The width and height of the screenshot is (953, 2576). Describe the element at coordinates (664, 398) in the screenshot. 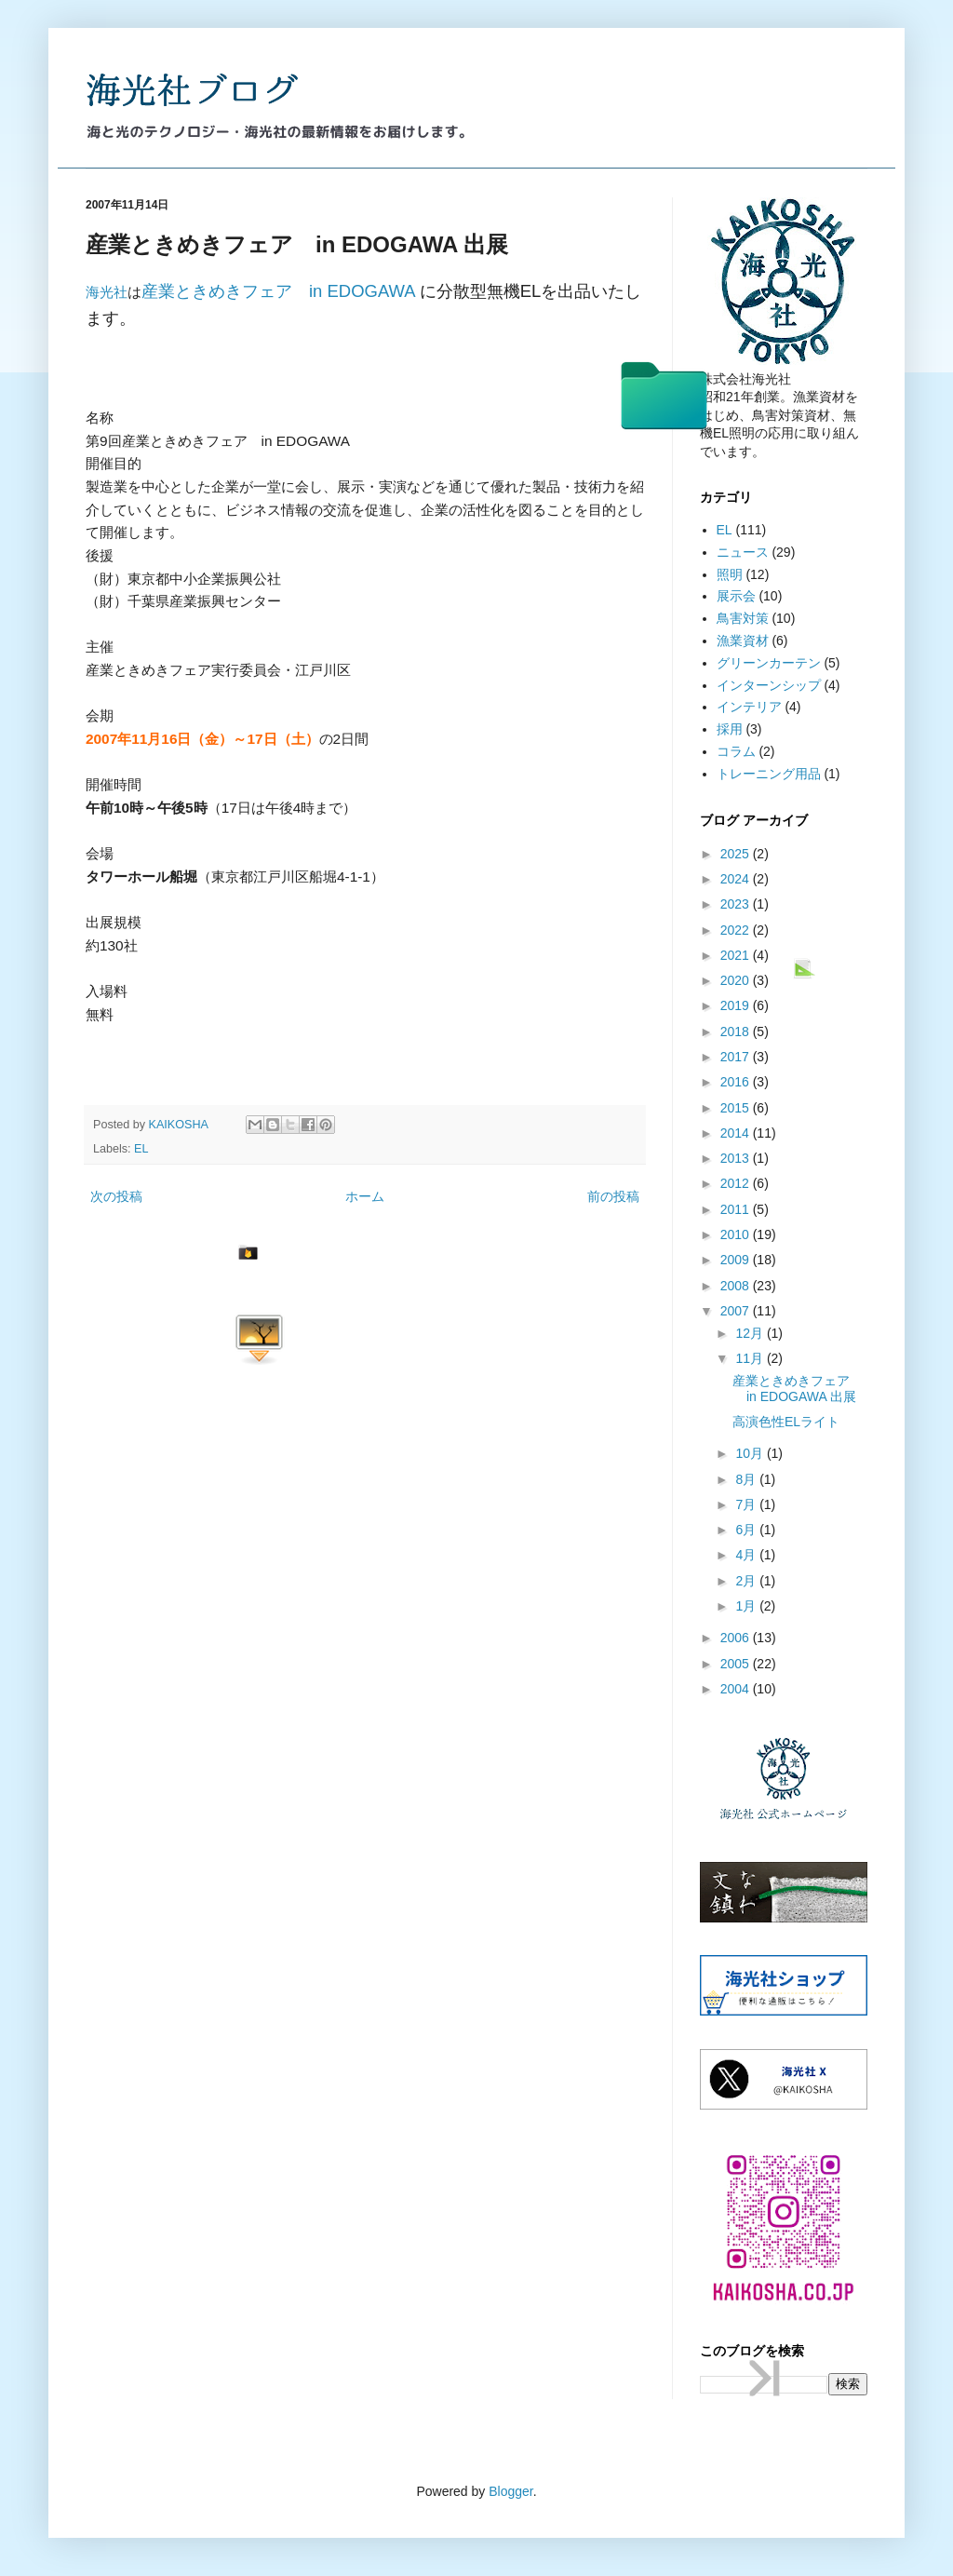

I see `open the green folder` at that location.